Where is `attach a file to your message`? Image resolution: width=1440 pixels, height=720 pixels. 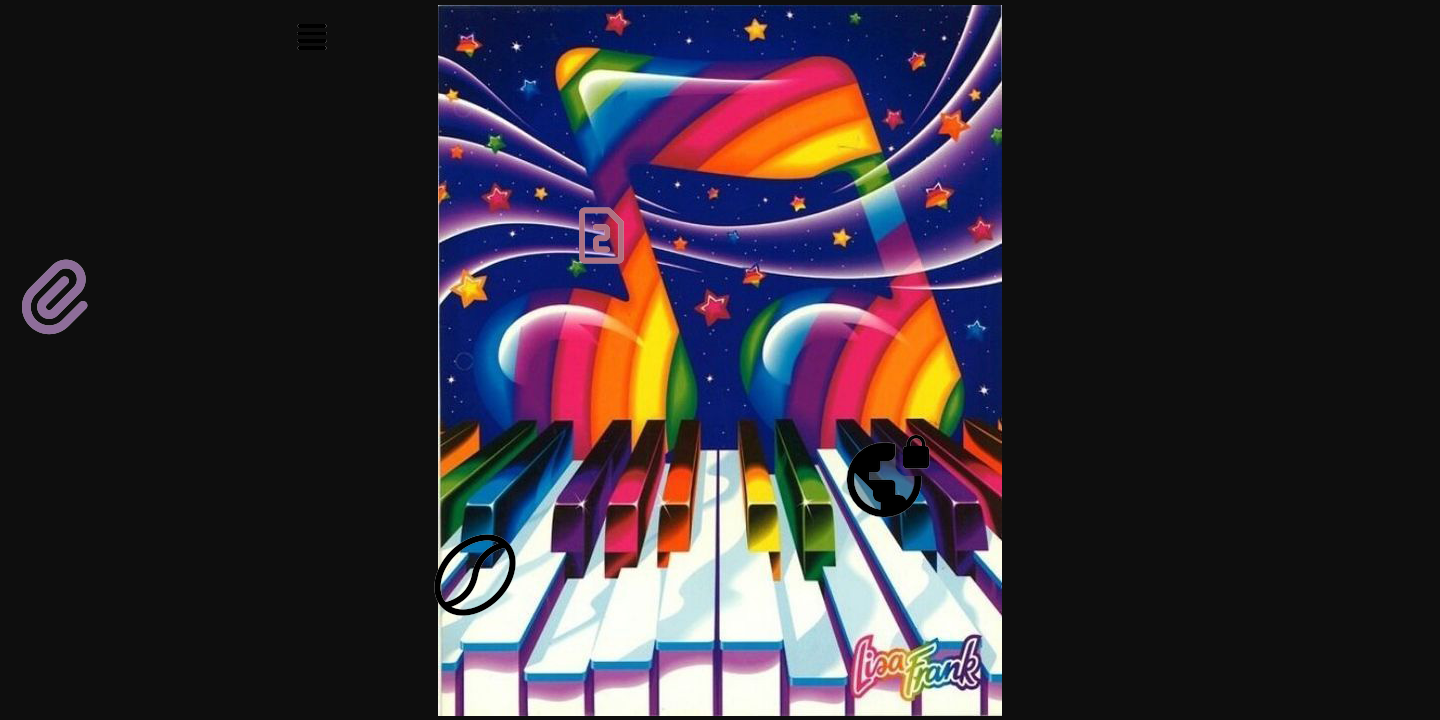 attach a file to your message is located at coordinates (56, 298).